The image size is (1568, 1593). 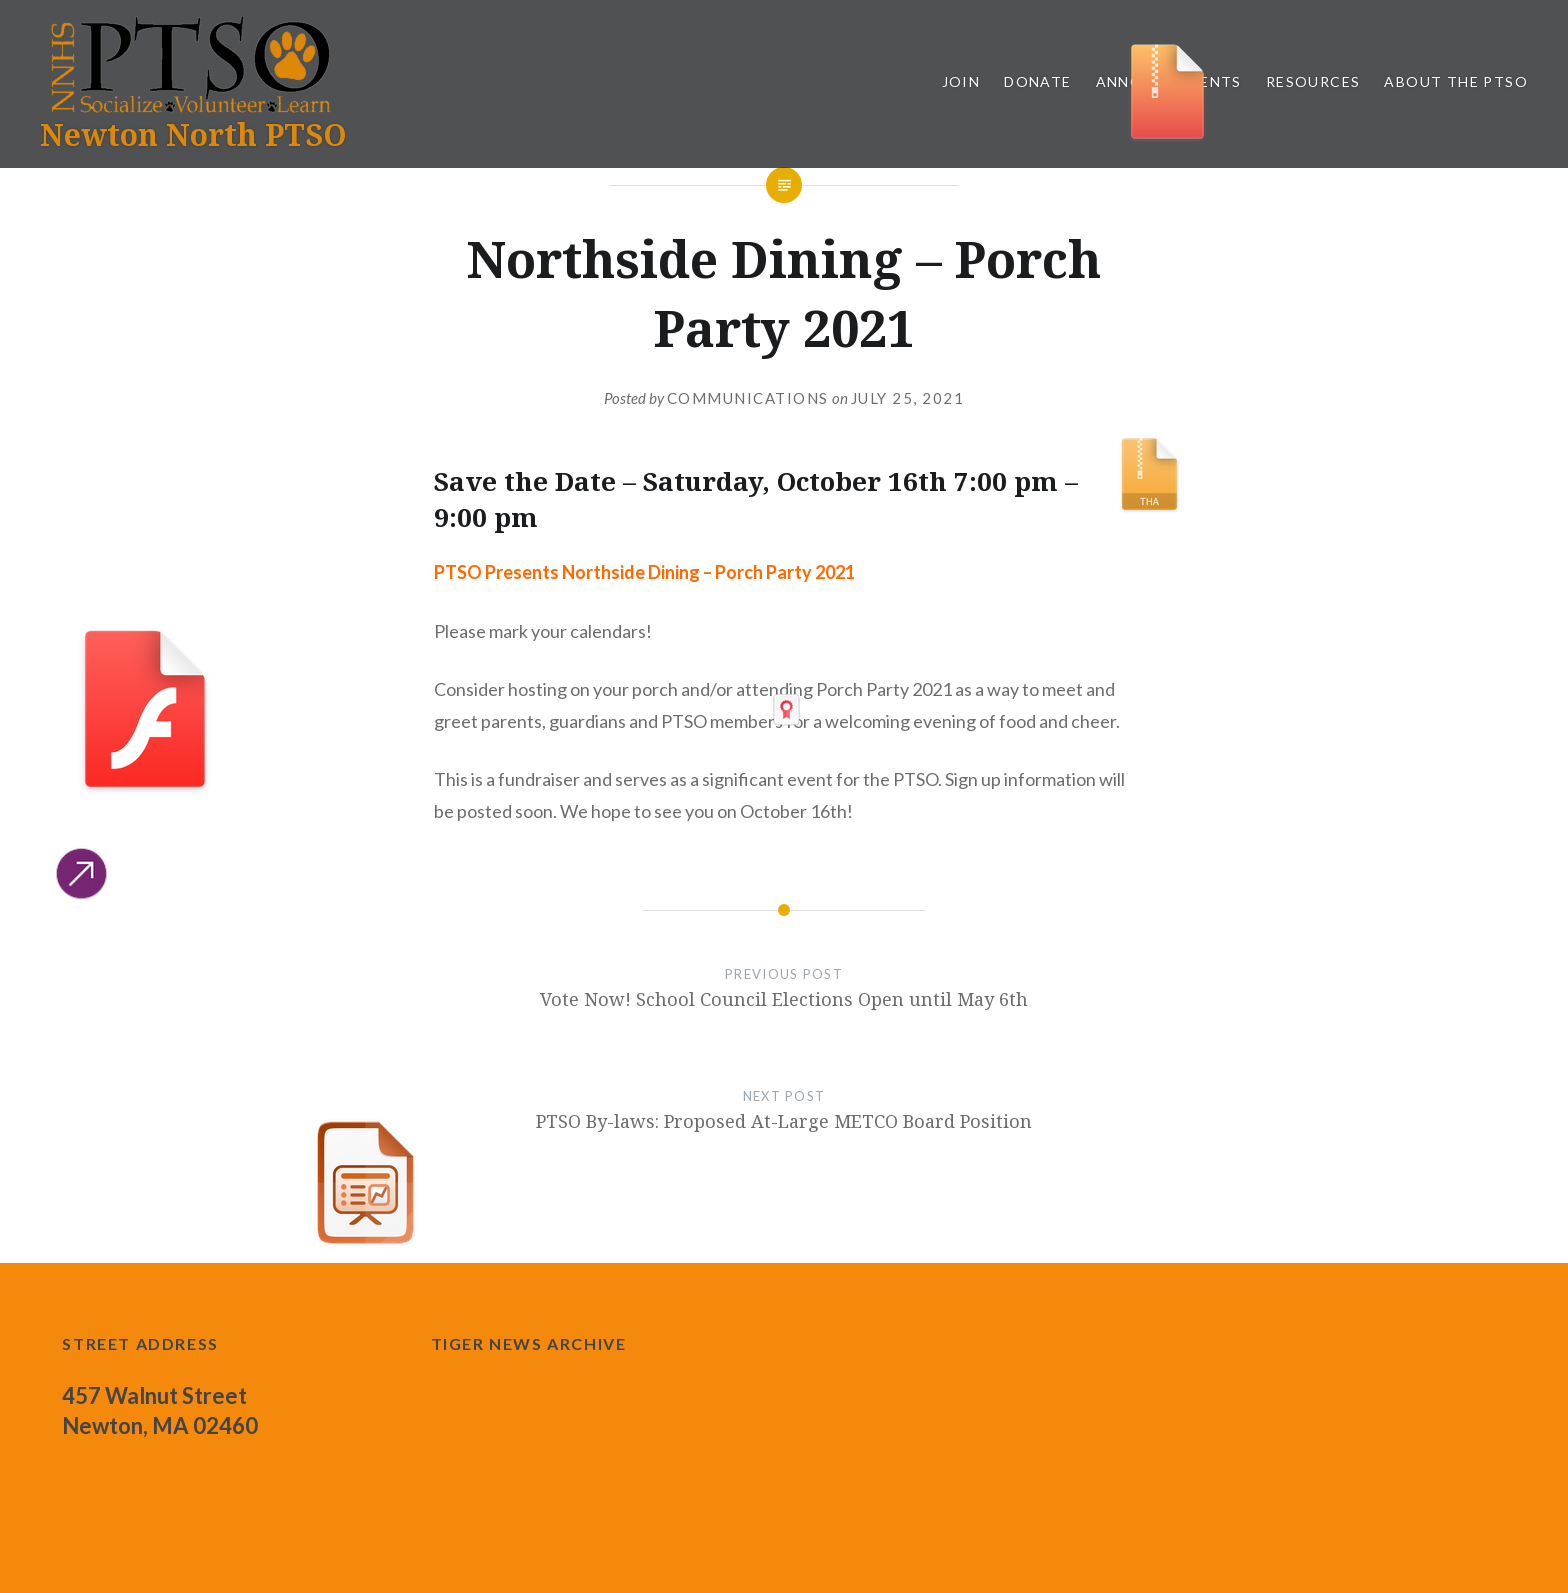 I want to click on a compressed tar archive file, so click(x=1167, y=93).